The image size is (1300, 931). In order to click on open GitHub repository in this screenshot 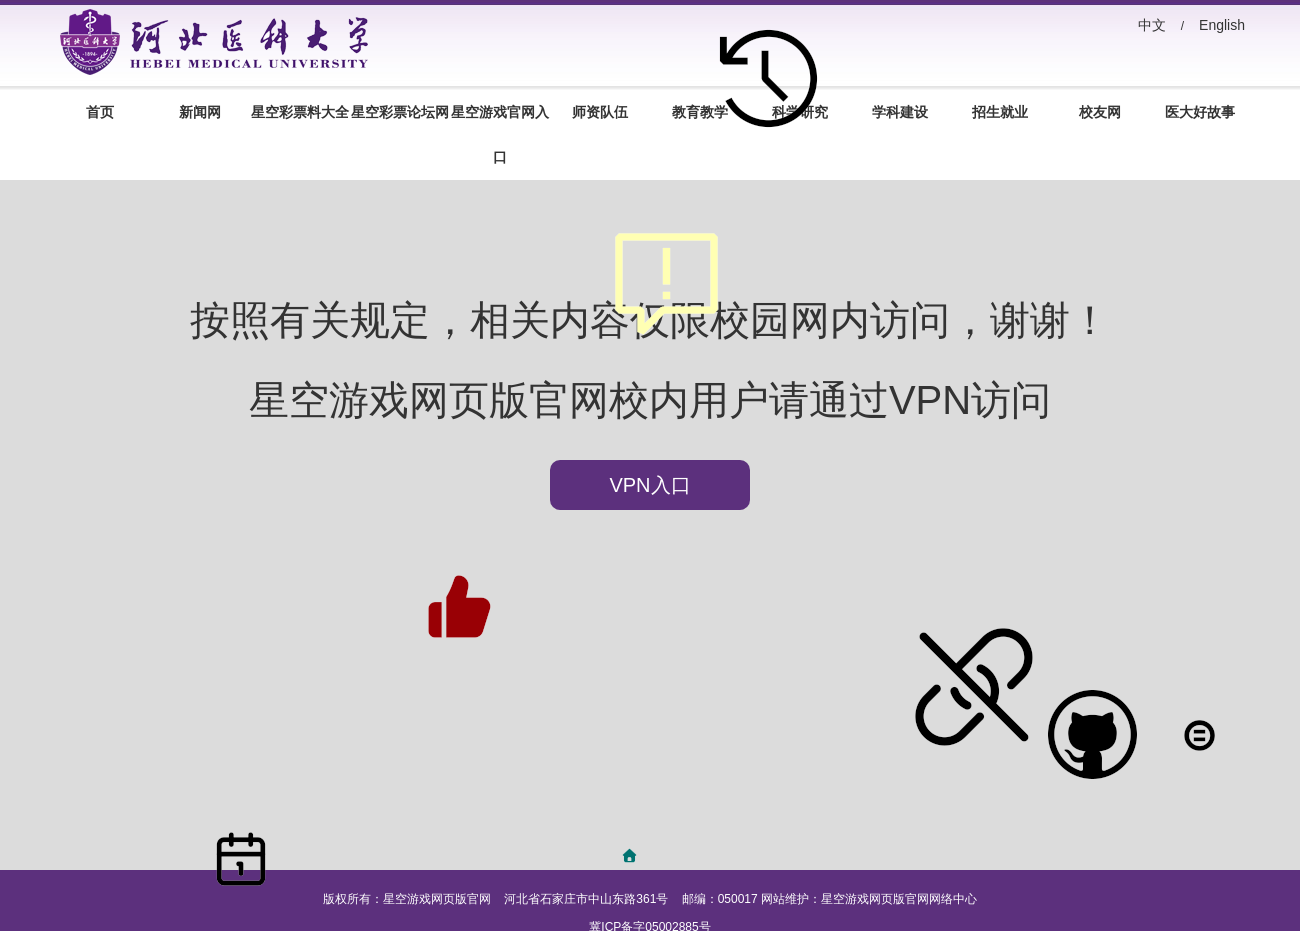, I will do `click(1092, 734)`.